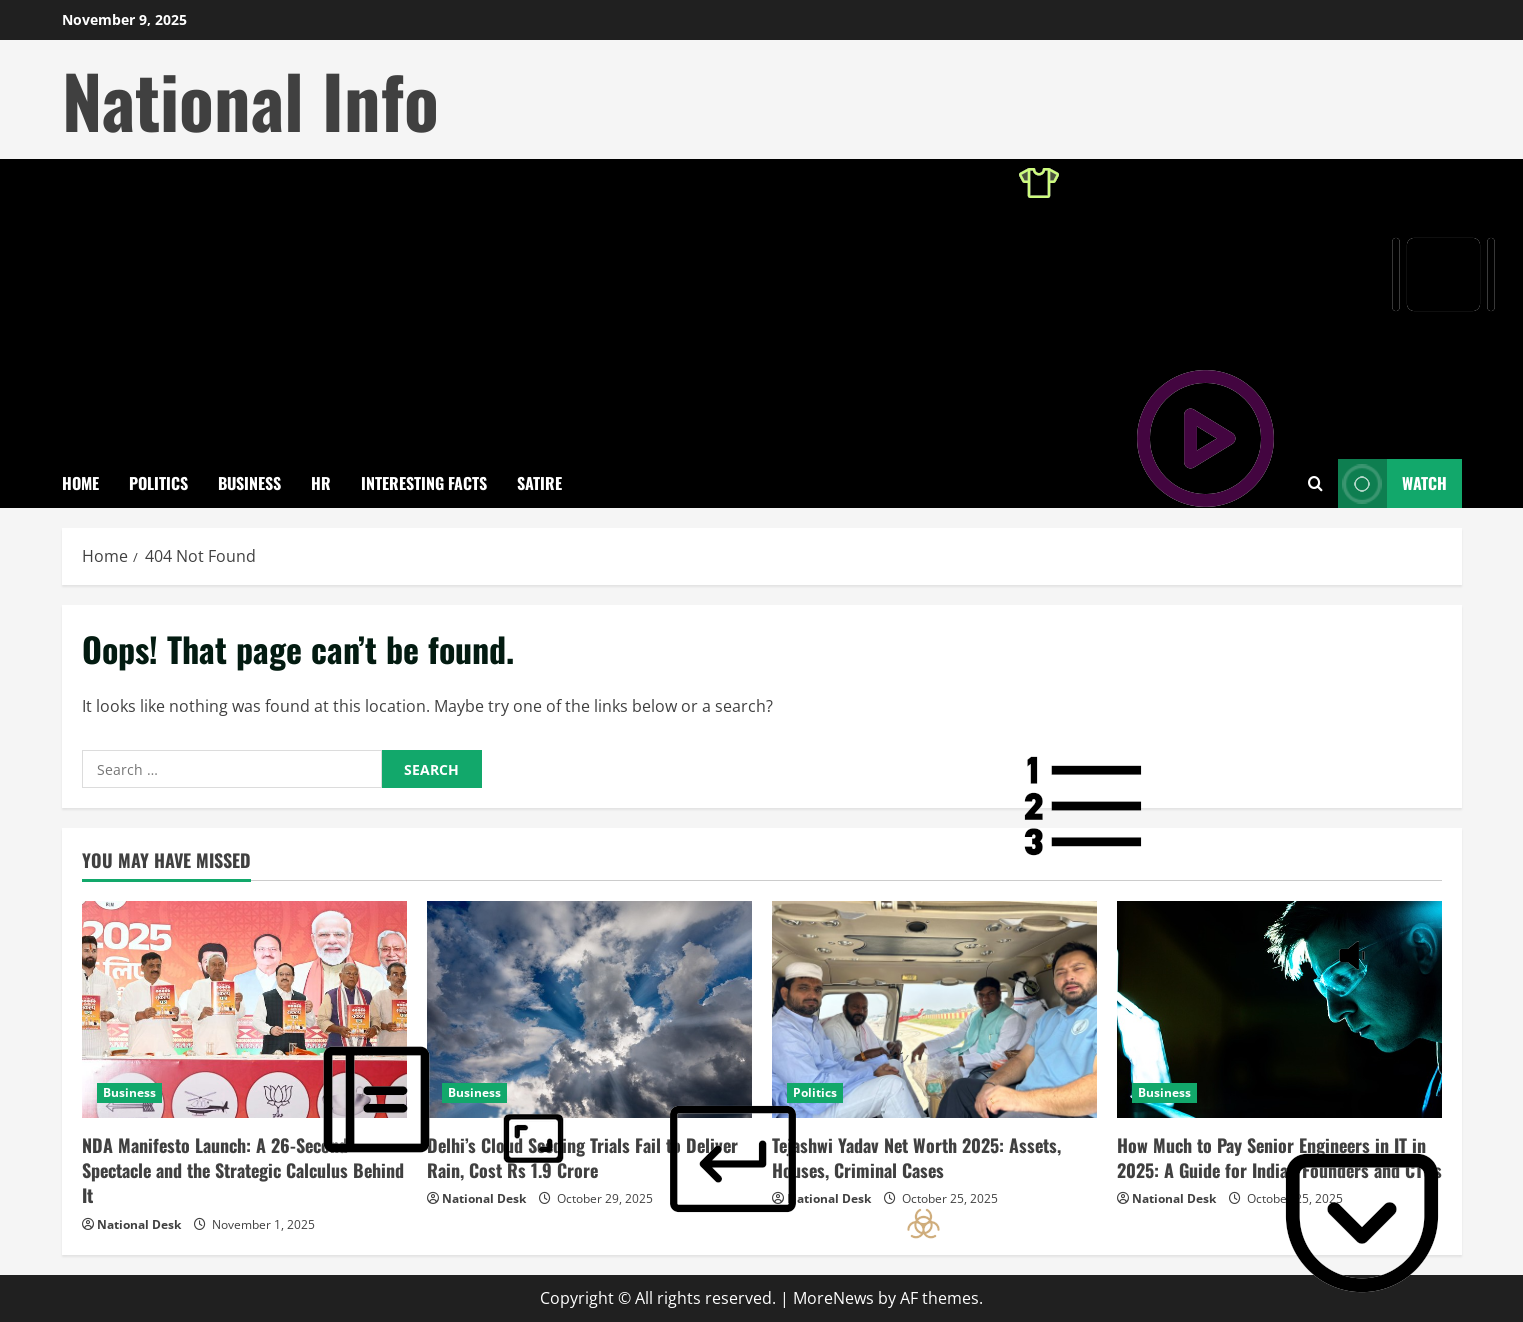 The image size is (1523, 1322). I want to click on create a numbered list, so click(1078, 810).